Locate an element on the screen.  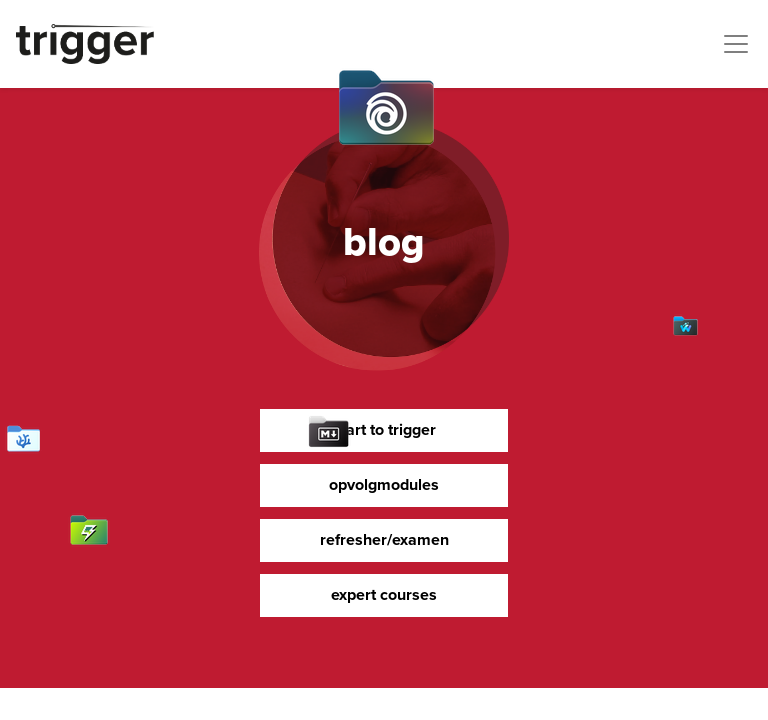
folder containing markdown files is located at coordinates (328, 432).